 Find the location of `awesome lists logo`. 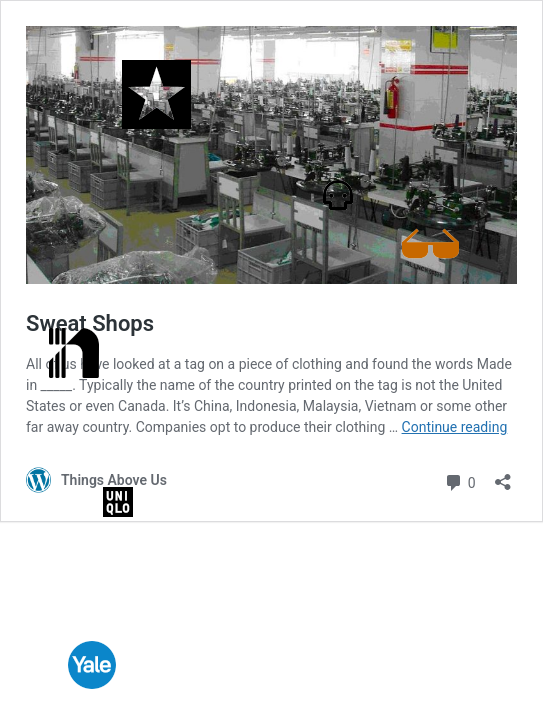

awesome lists logo is located at coordinates (430, 243).